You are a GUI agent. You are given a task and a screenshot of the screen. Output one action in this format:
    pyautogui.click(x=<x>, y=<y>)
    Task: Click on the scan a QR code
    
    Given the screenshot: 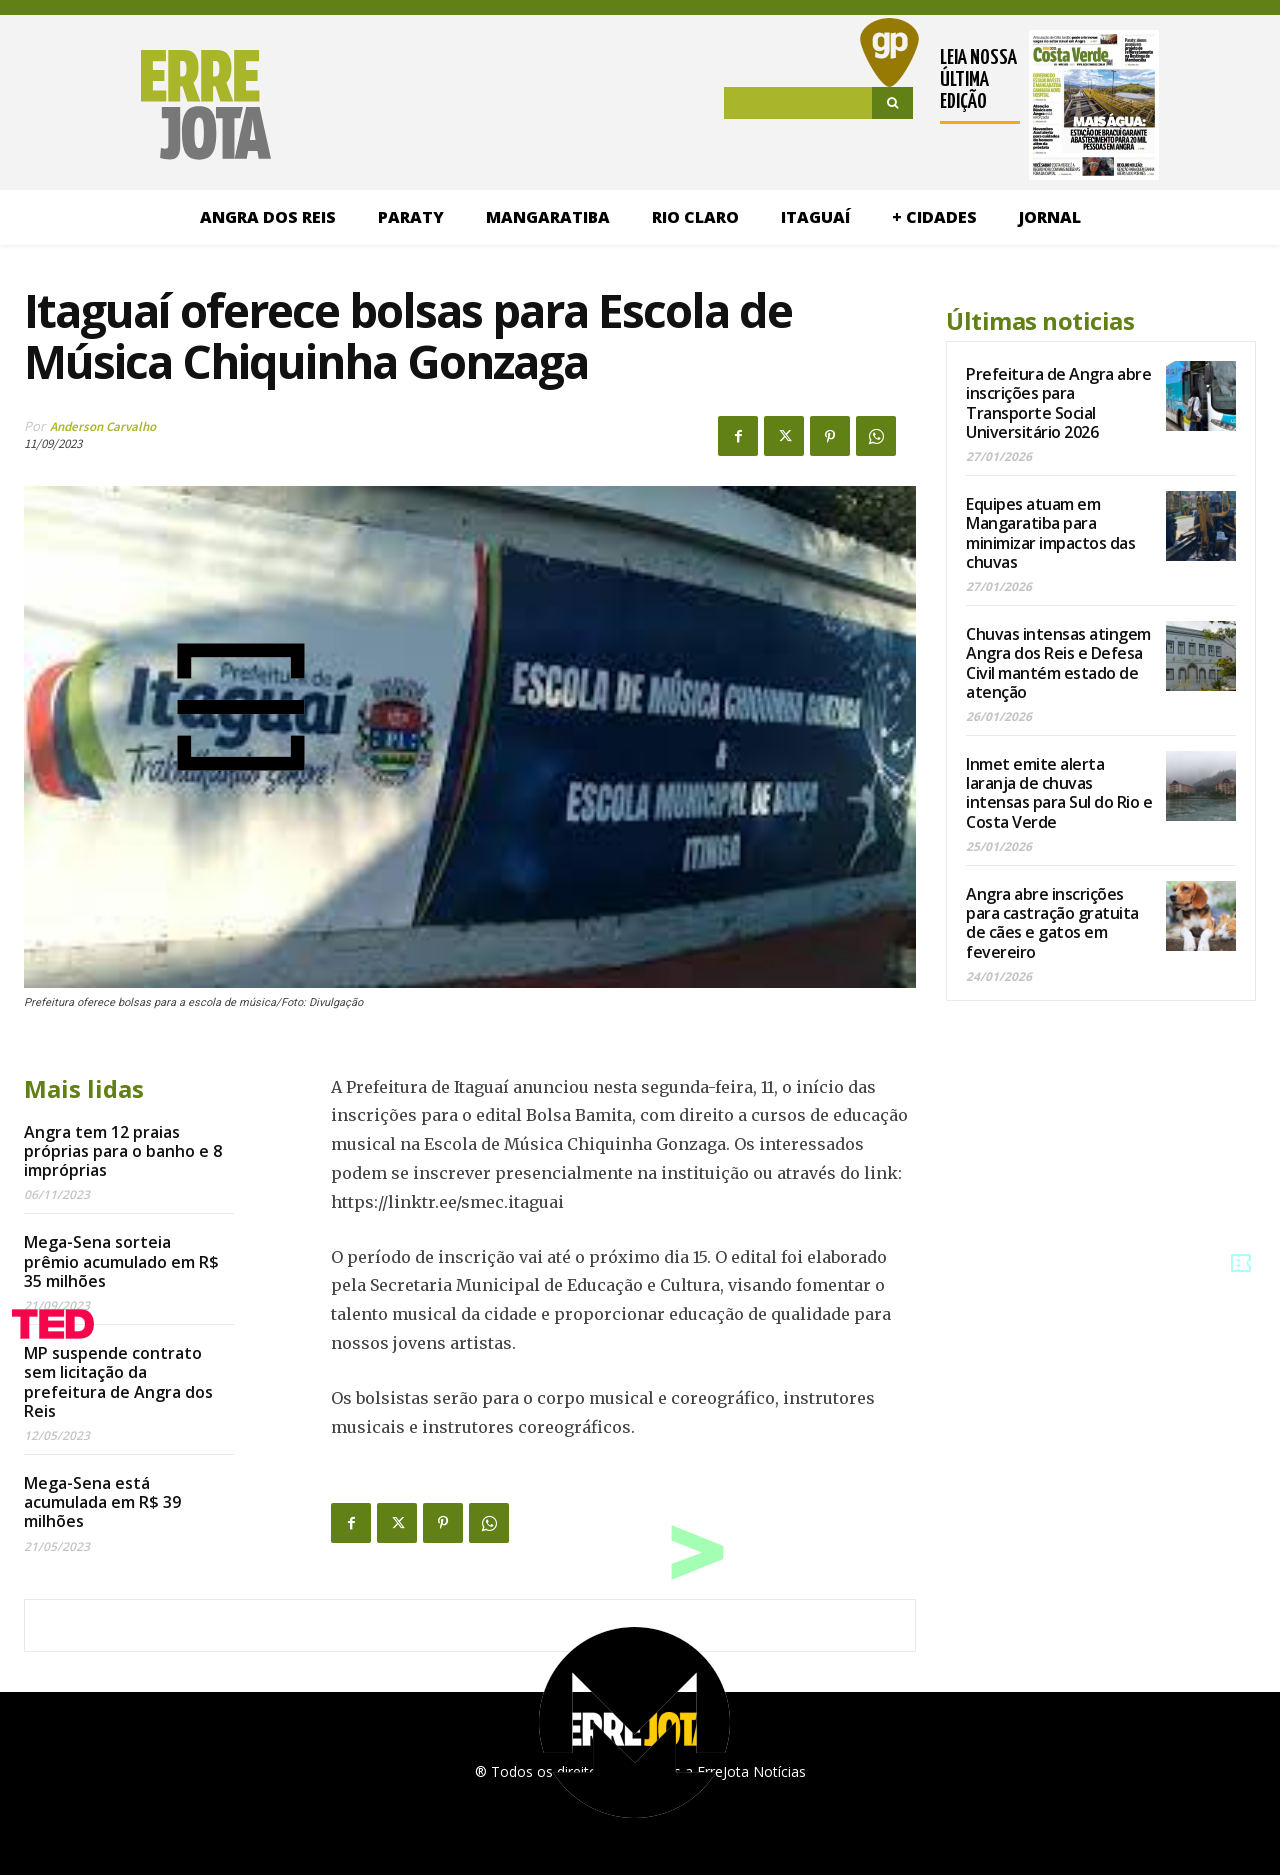 What is the action you would take?
    pyautogui.click(x=241, y=707)
    